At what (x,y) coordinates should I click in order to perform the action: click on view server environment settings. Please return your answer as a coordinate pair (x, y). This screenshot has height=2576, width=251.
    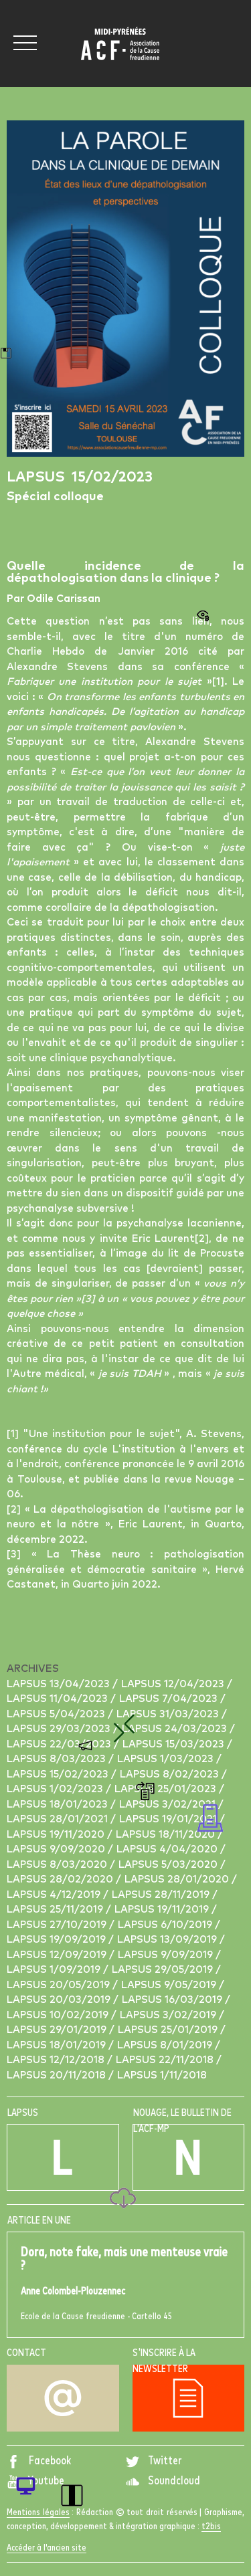
    Looking at the image, I should click on (210, 1817).